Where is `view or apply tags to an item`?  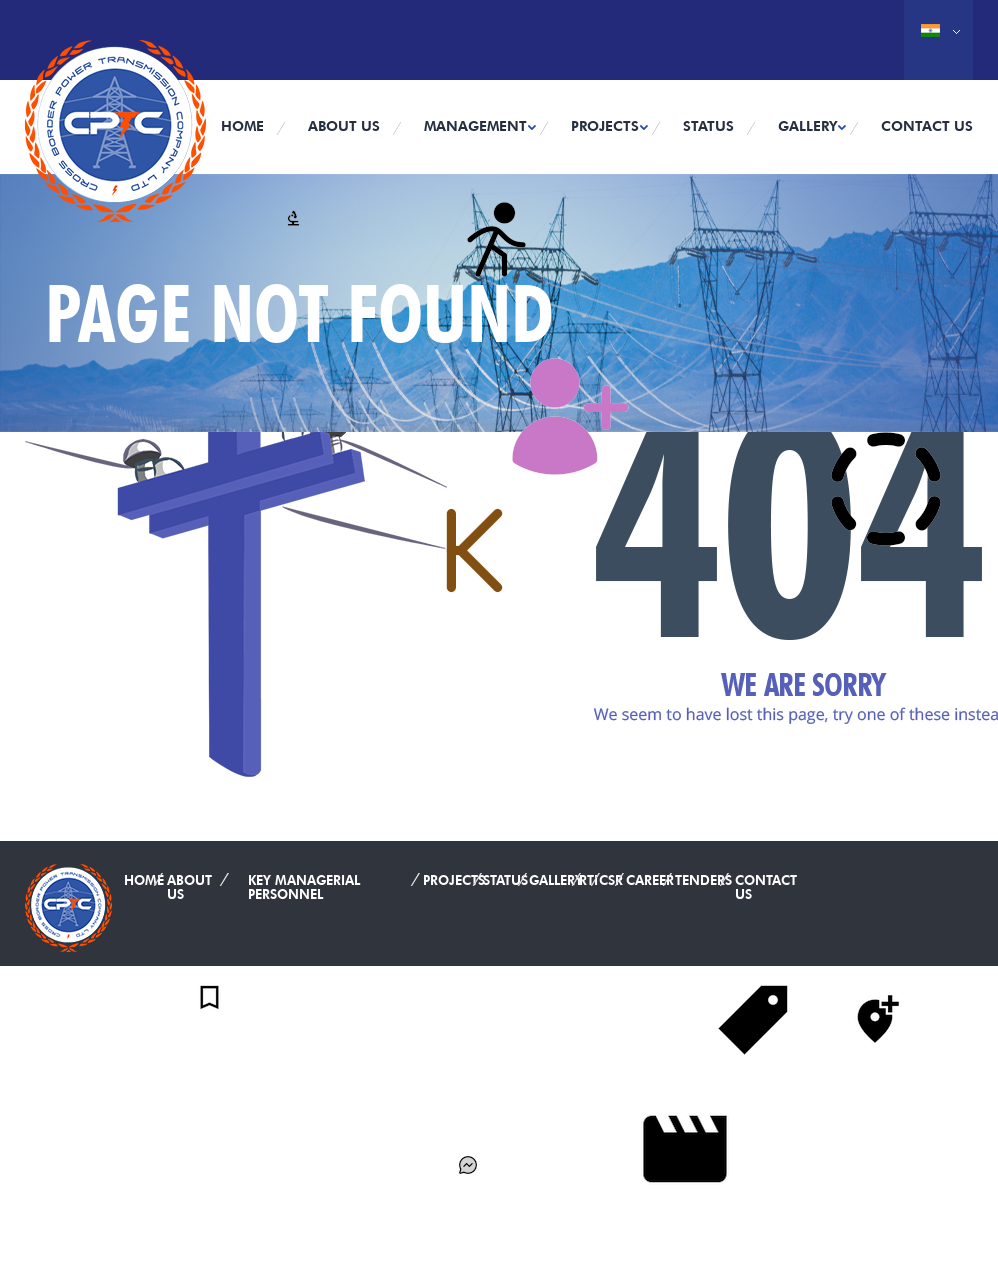 view or apply tags to an item is located at coordinates (754, 1019).